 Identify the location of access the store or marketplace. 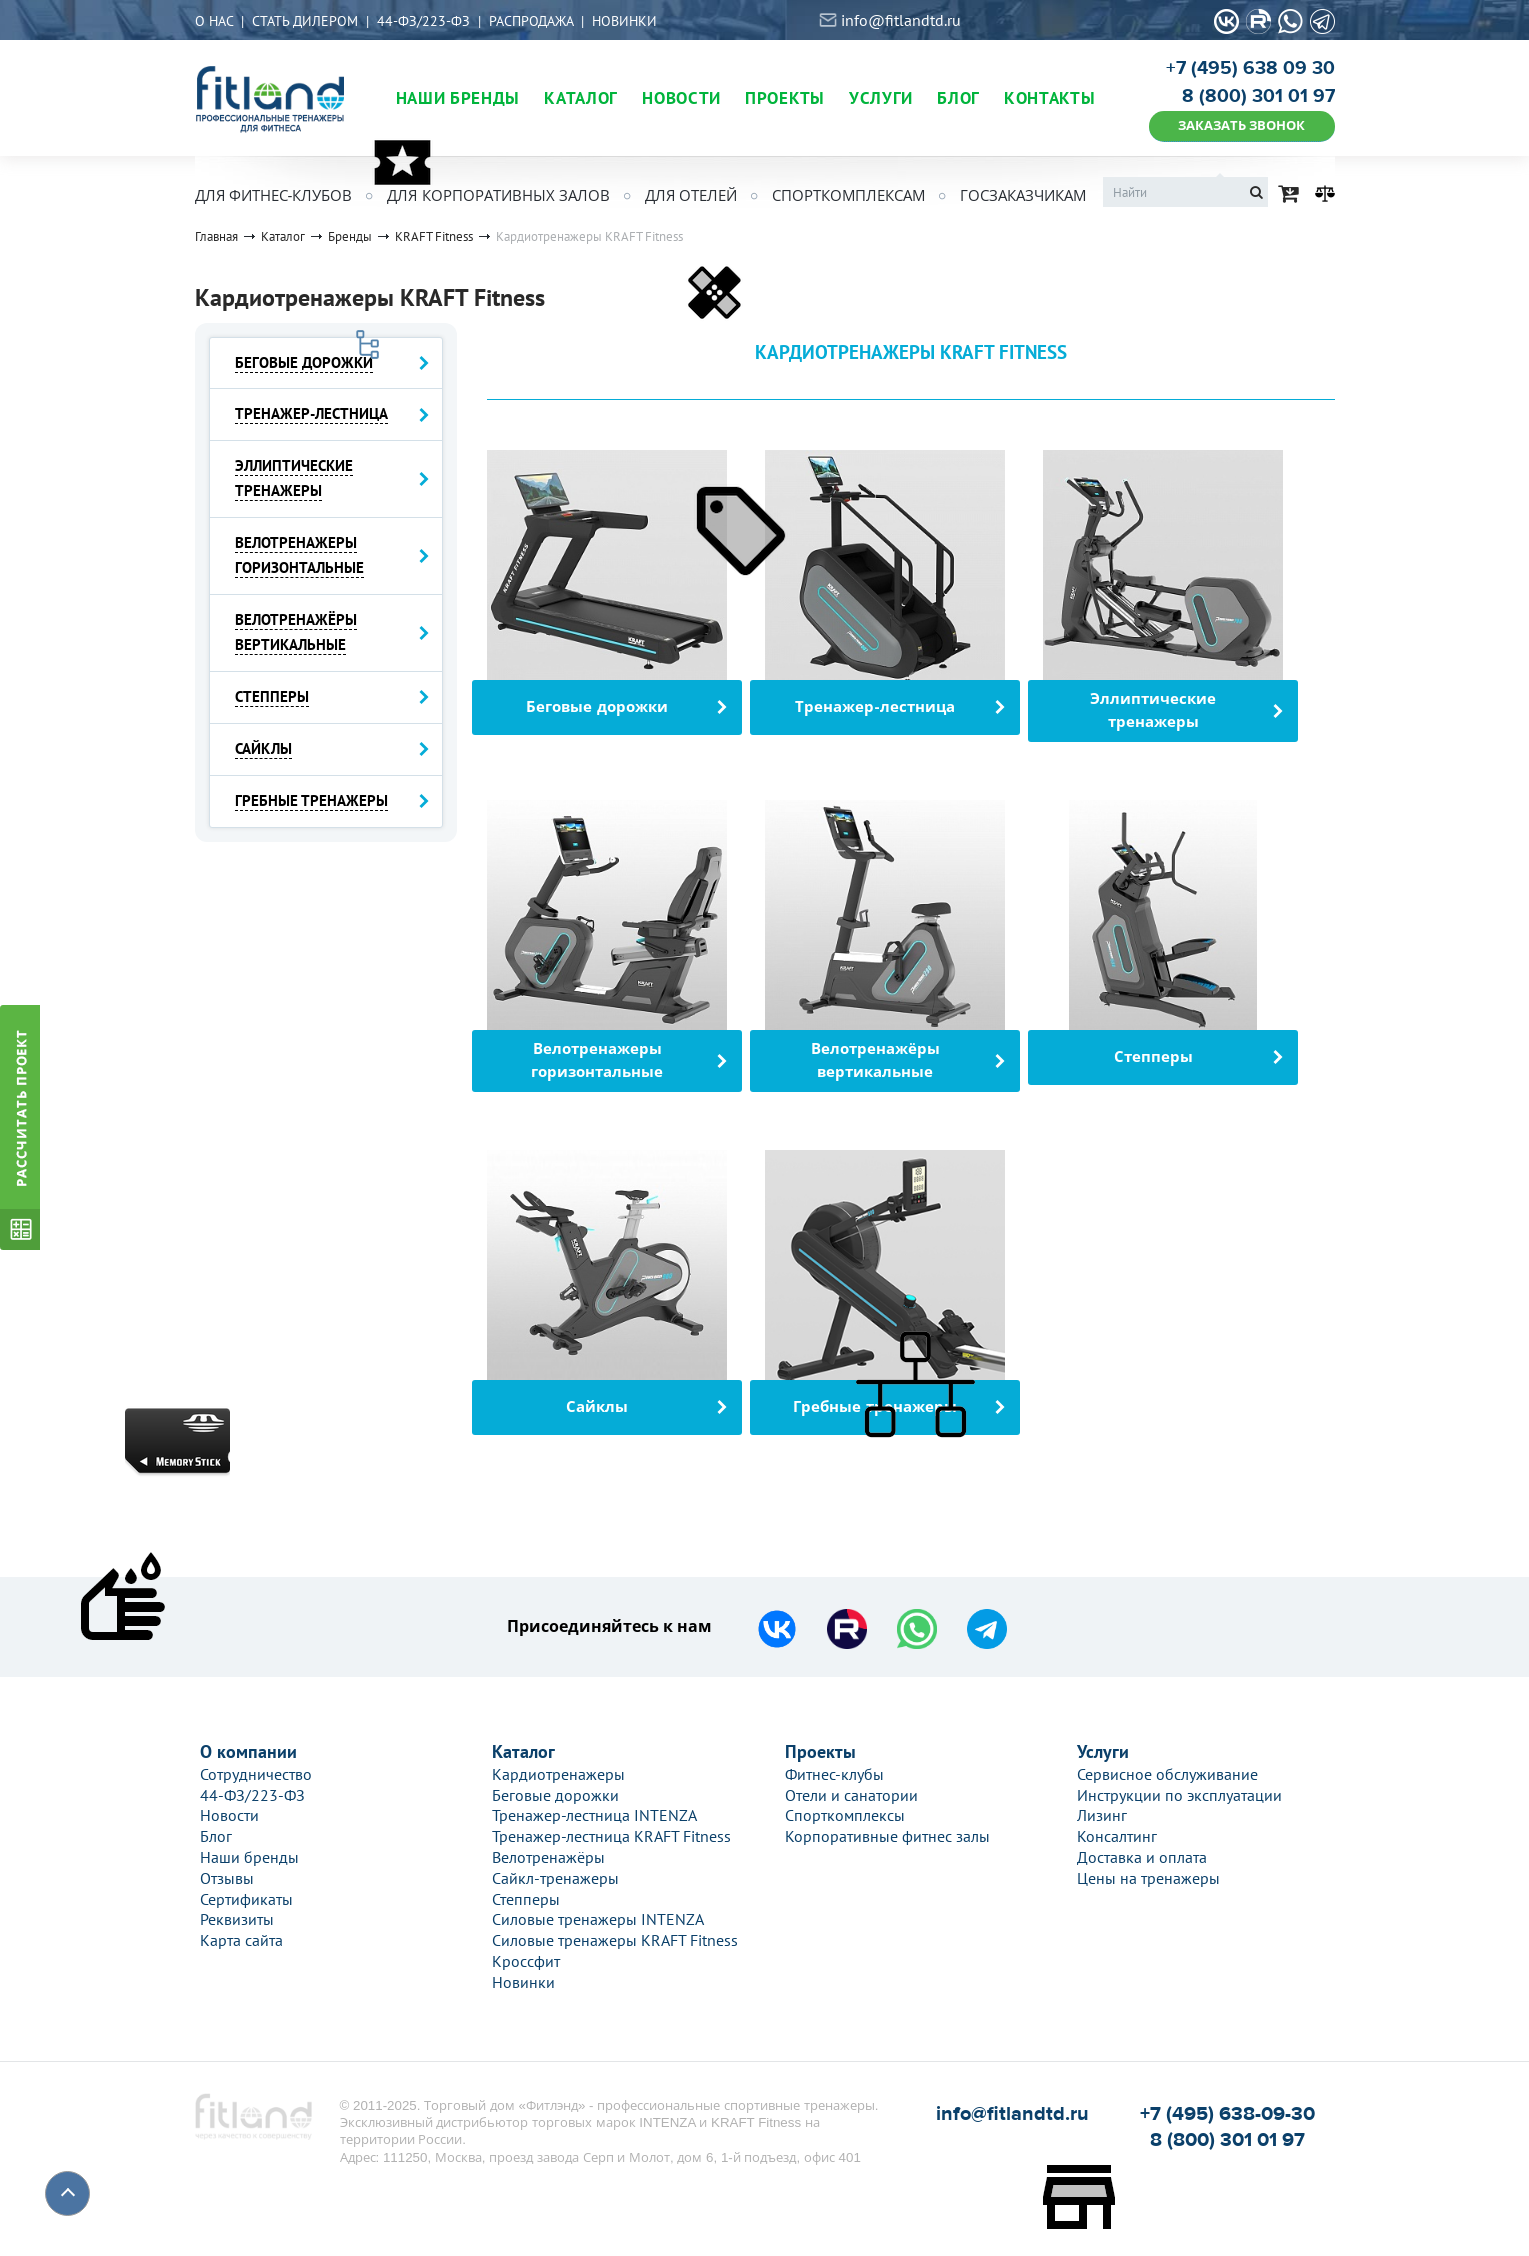
(1079, 2197).